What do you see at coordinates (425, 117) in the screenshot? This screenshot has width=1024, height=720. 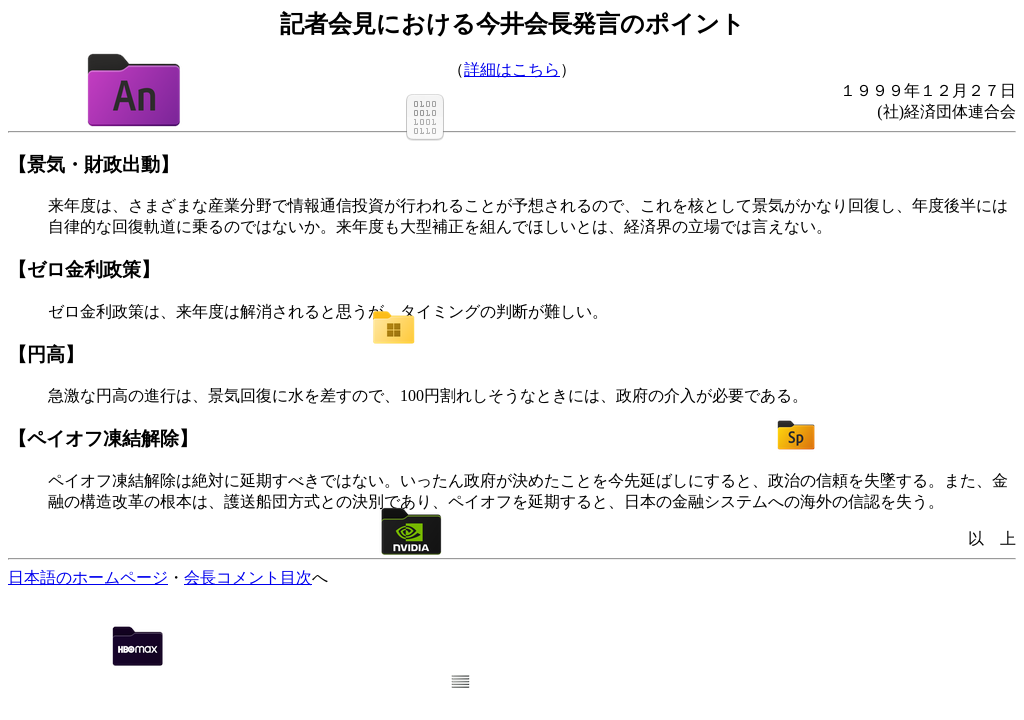 I see `indicates a Windows executable or downloadable program file` at bounding box center [425, 117].